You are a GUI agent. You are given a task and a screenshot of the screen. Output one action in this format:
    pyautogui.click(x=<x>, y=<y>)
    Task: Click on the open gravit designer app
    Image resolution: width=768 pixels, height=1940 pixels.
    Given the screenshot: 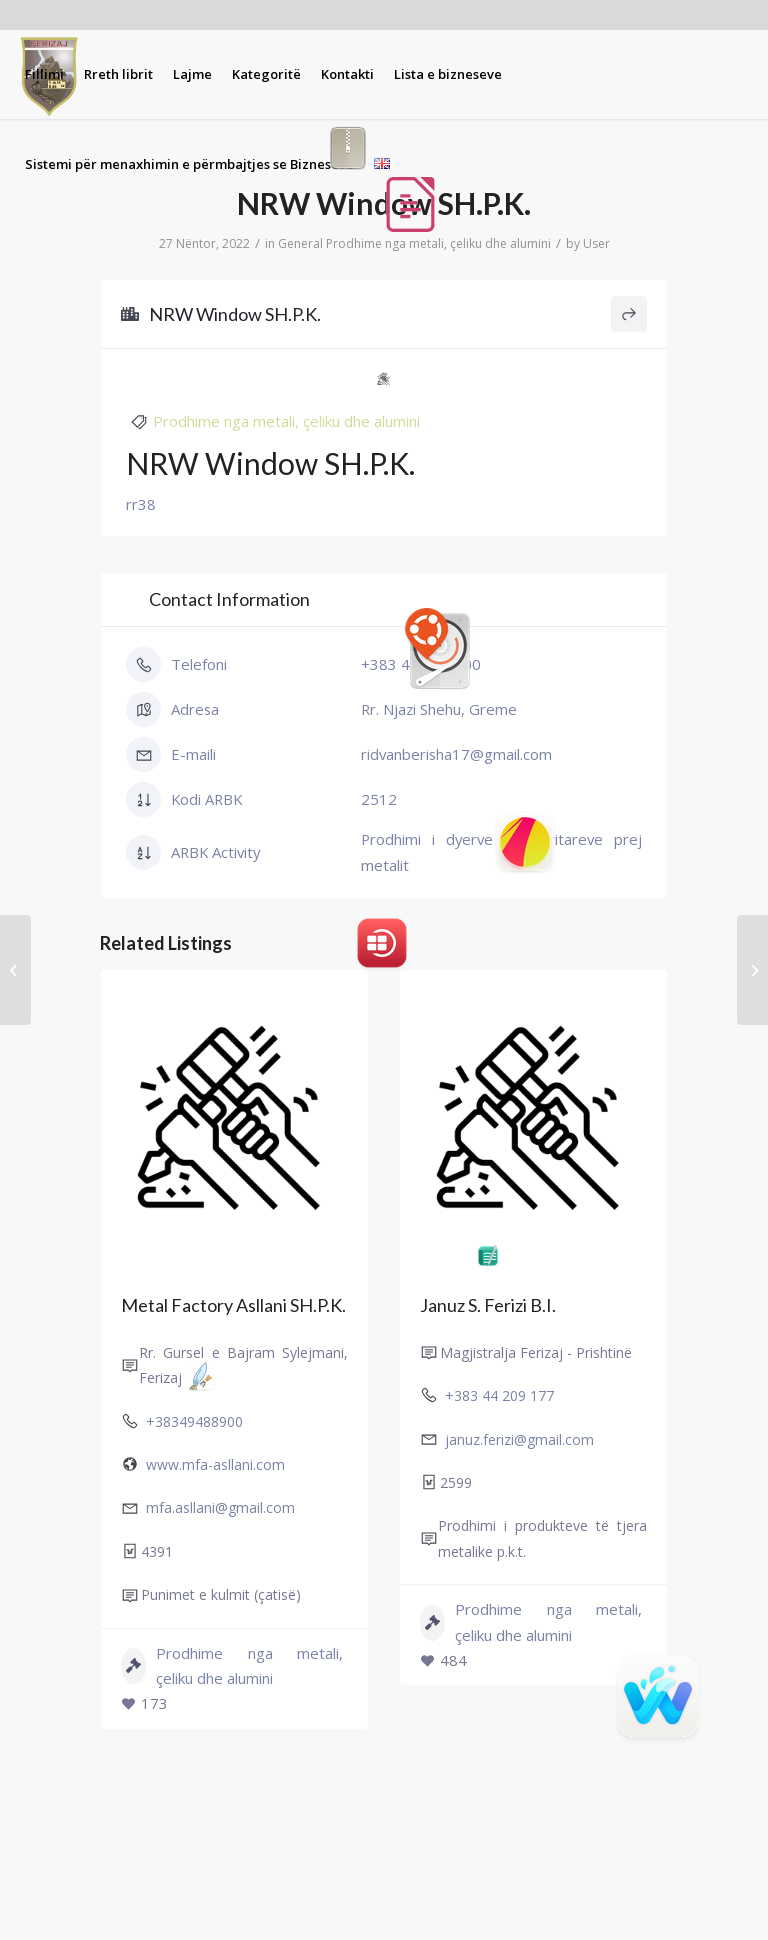 What is the action you would take?
    pyautogui.click(x=525, y=842)
    